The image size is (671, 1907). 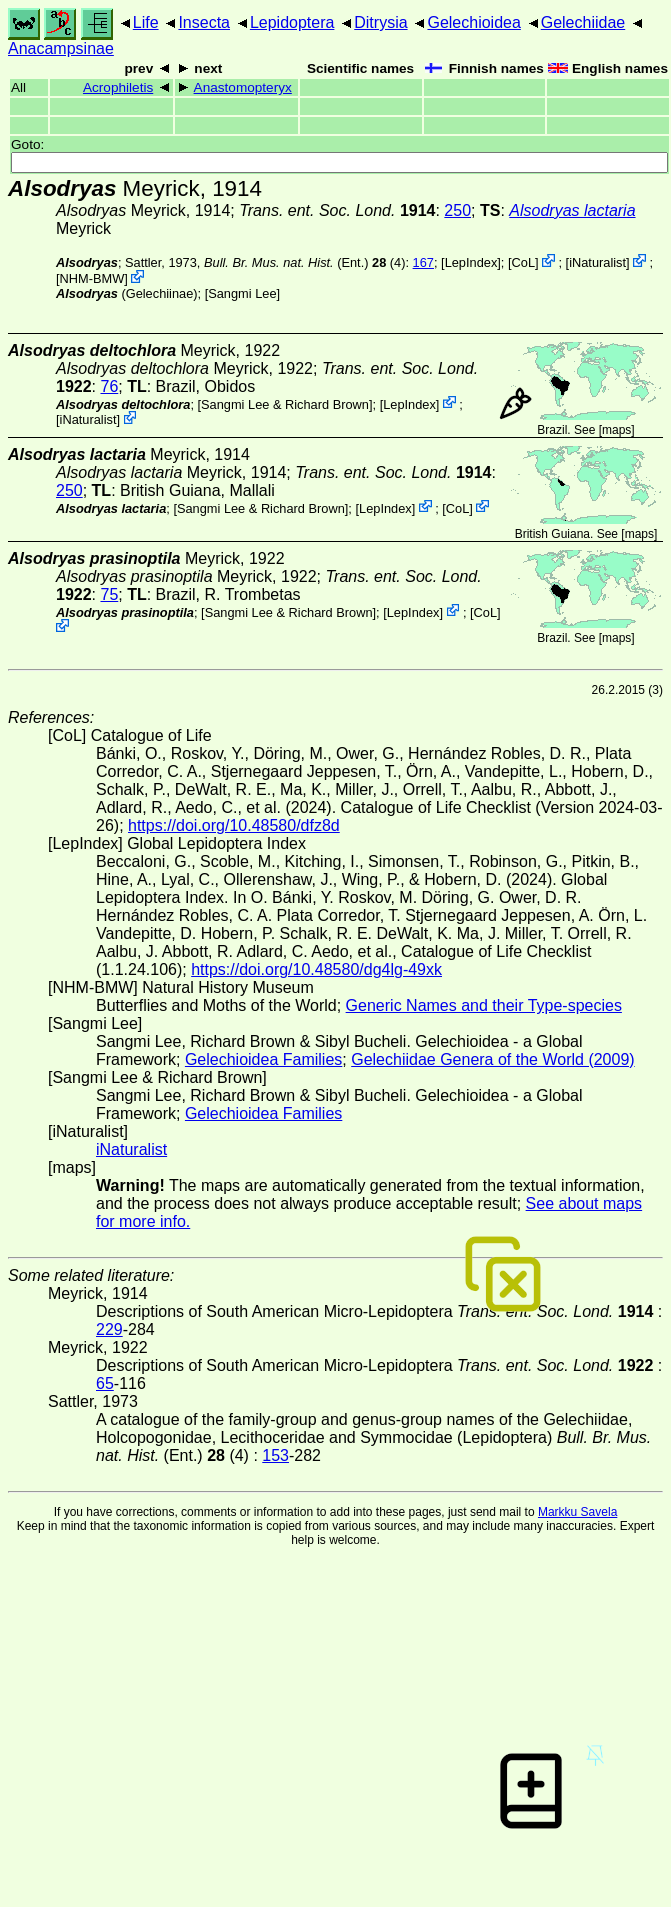 What do you see at coordinates (595, 1754) in the screenshot?
I see `unpin this item` at bounding box center [595, 1754].